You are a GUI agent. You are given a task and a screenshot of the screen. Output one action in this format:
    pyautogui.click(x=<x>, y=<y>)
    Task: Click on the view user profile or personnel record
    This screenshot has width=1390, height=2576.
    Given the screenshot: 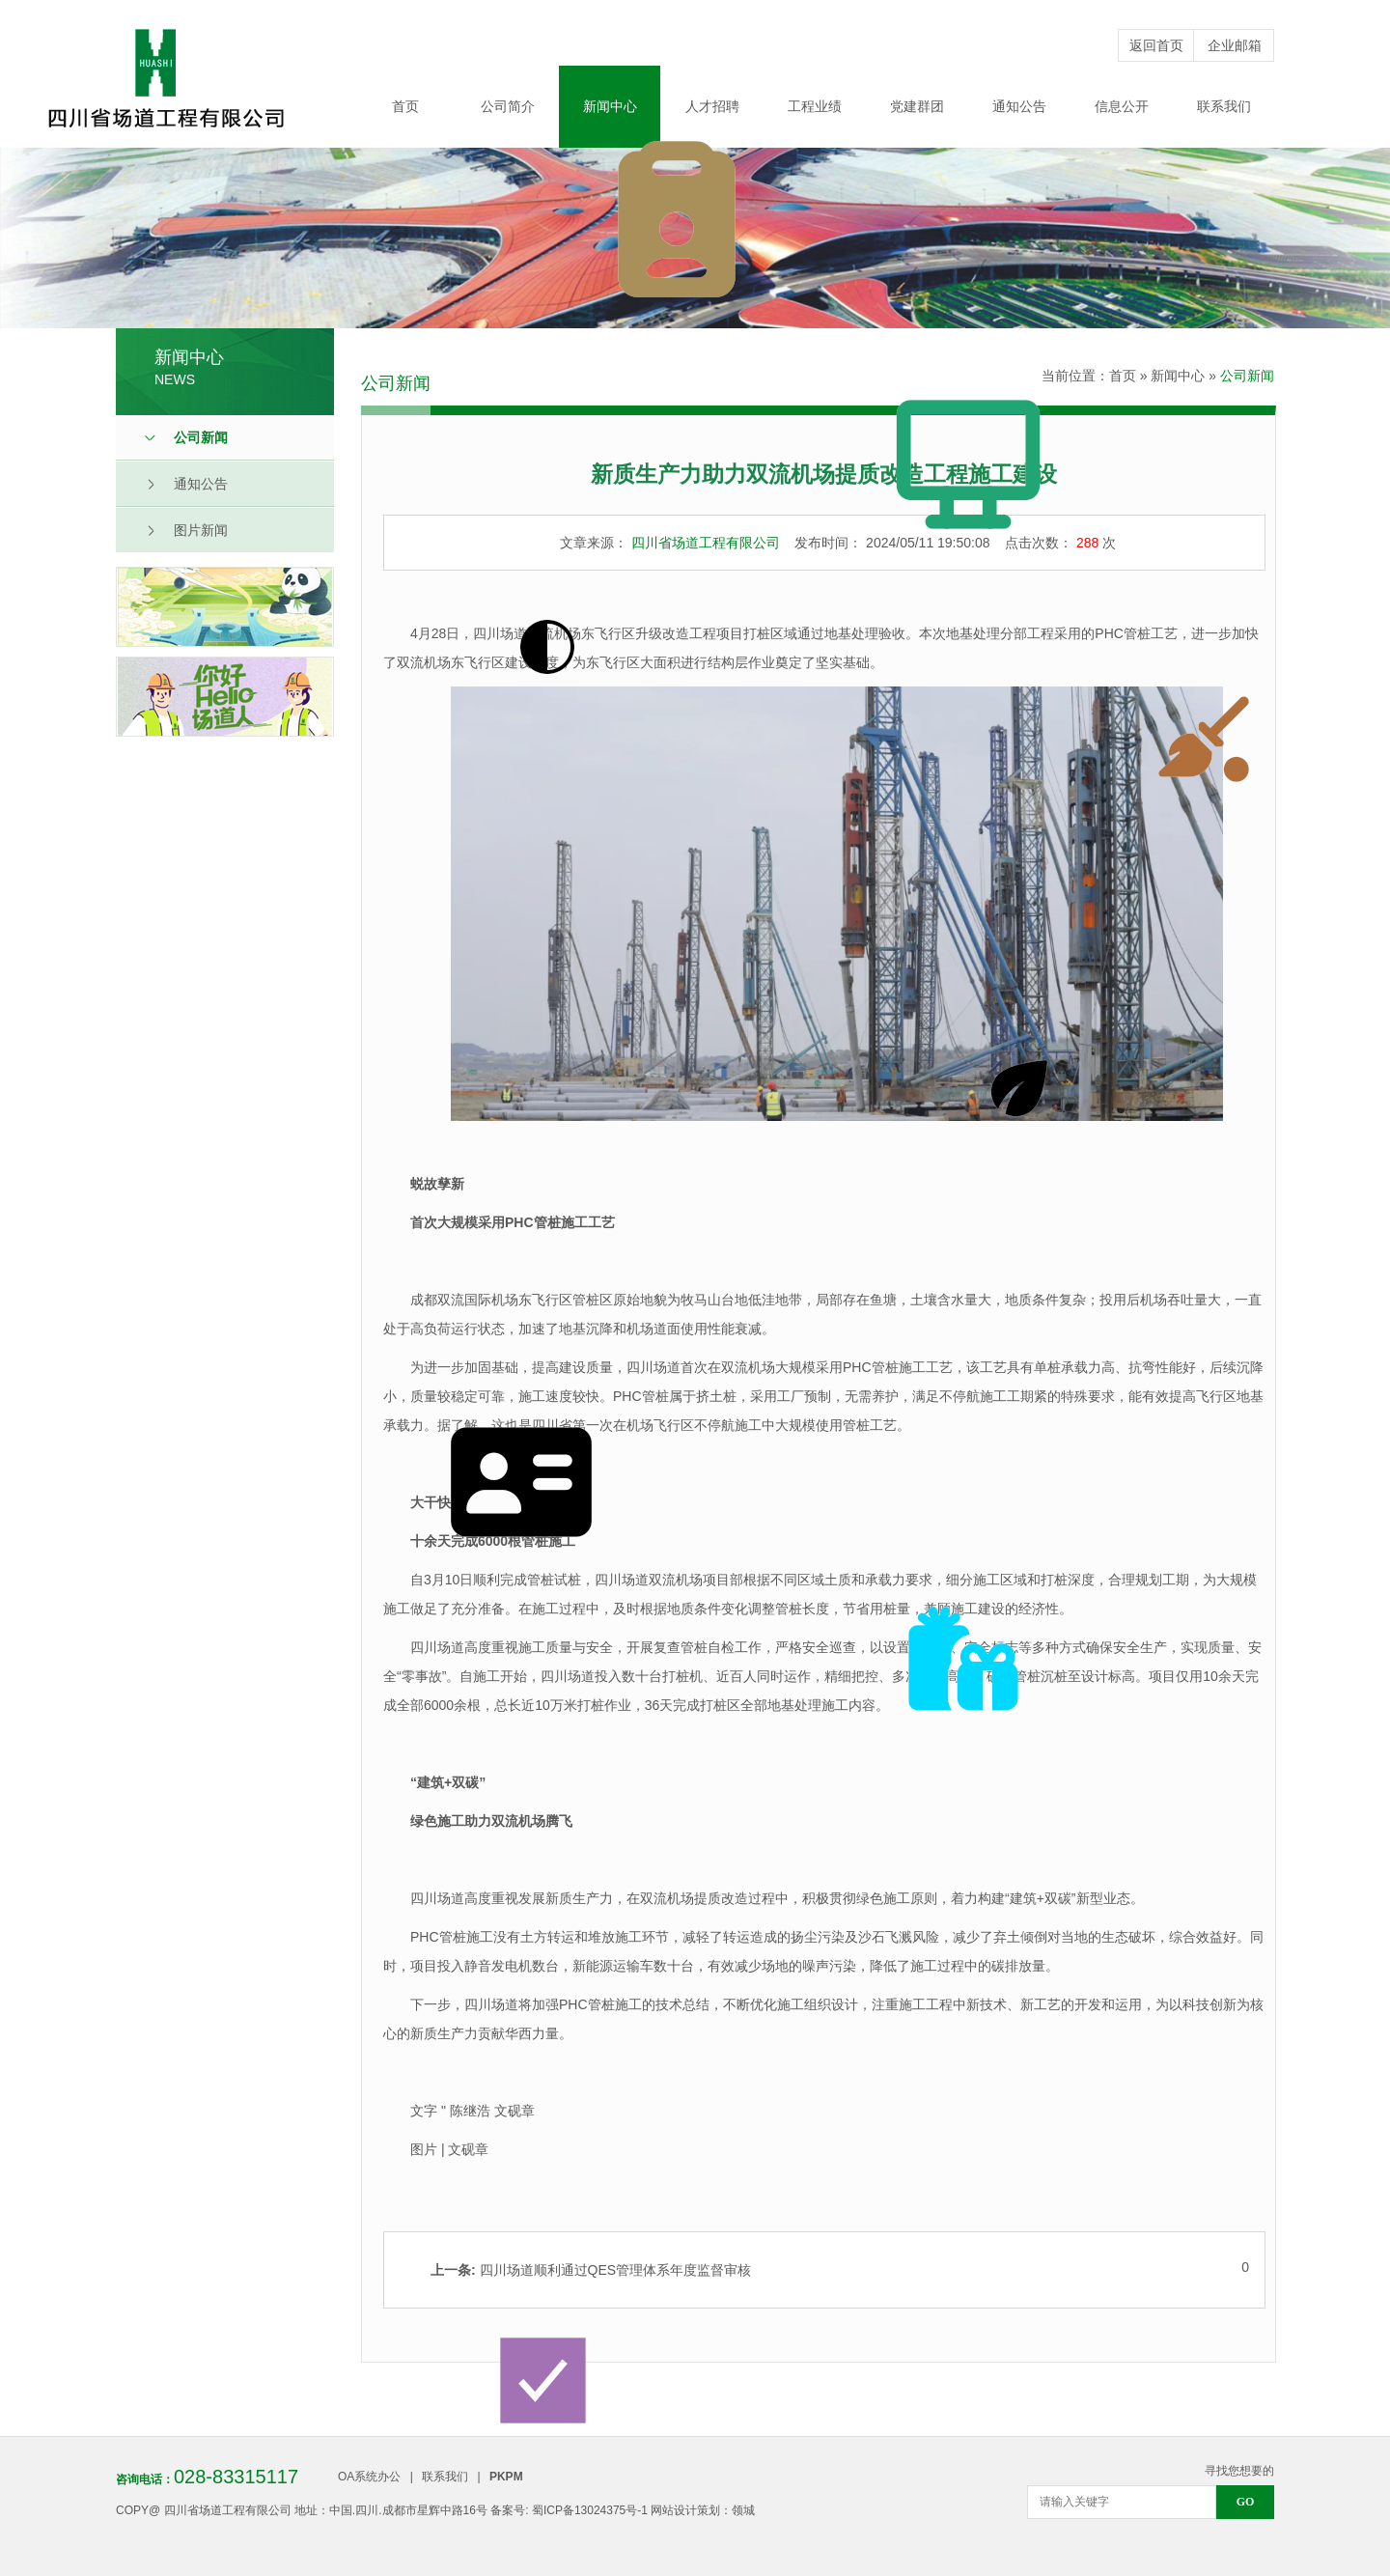 What is the action you would take?
    pyautogui.click(x=677, y=219)
    